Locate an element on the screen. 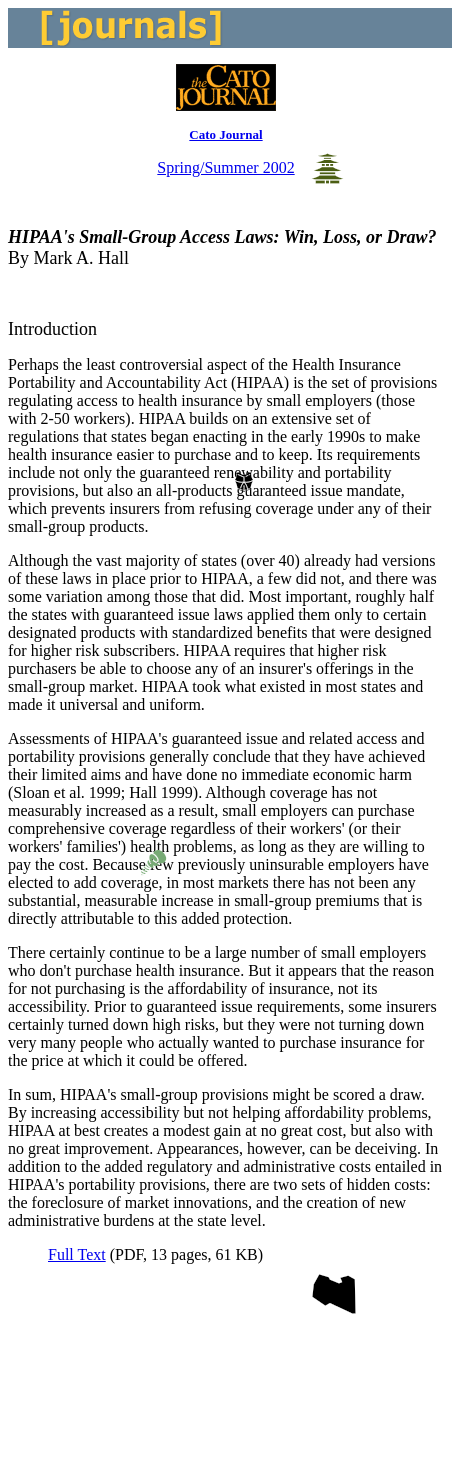 The width and height of the screenshot is (452, 1463). view asian temple or landmark location is located at coordinates (327, 168).